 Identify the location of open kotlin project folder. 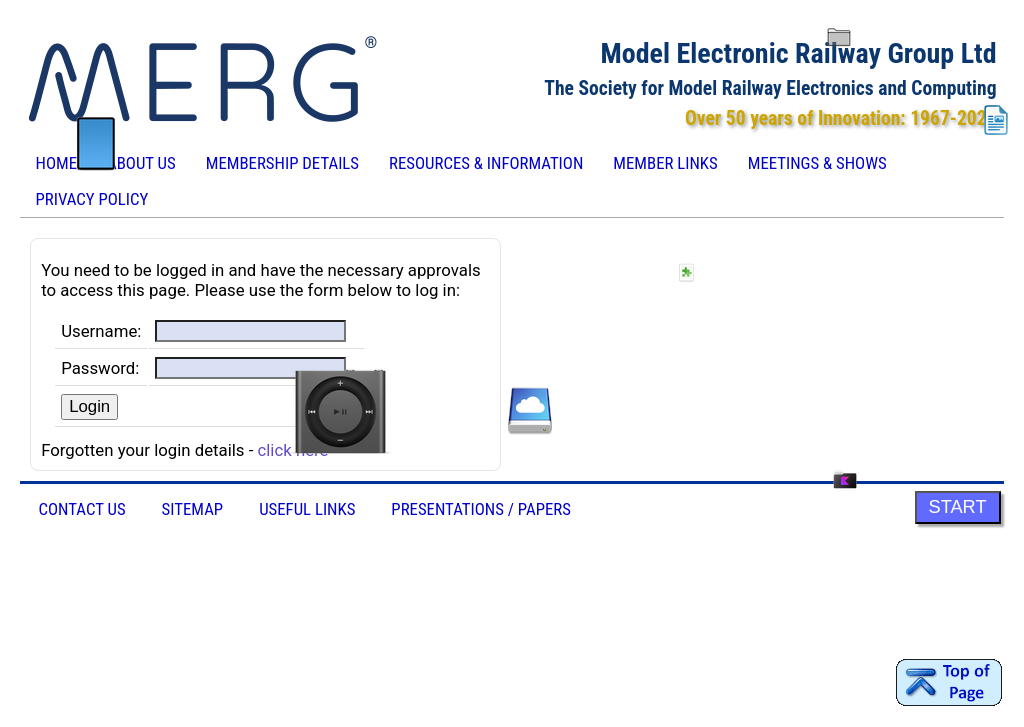
(845, 480).